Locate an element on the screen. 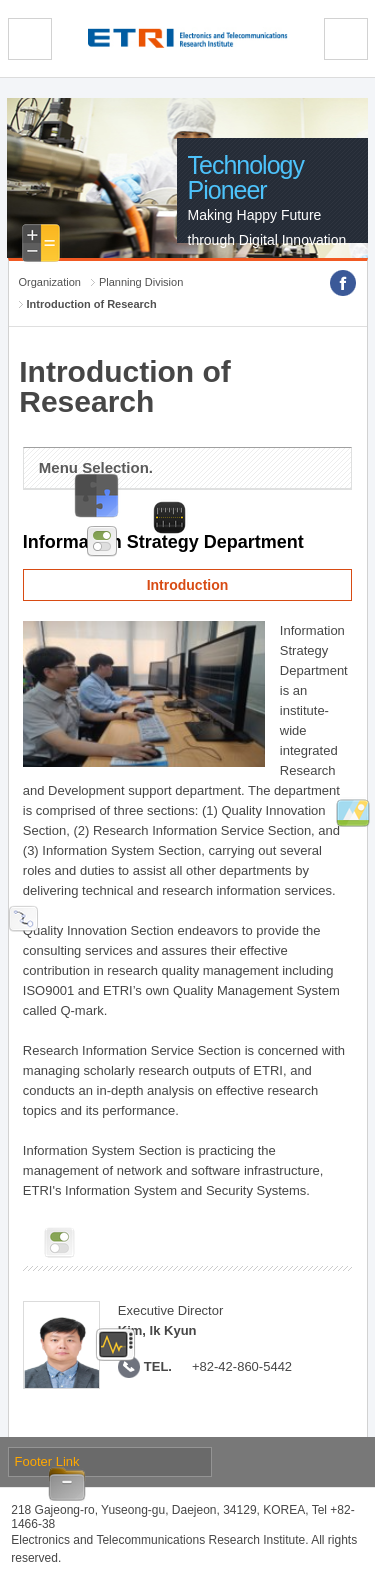  open the measure app to check dimensions is located at coordinates (169, 517).